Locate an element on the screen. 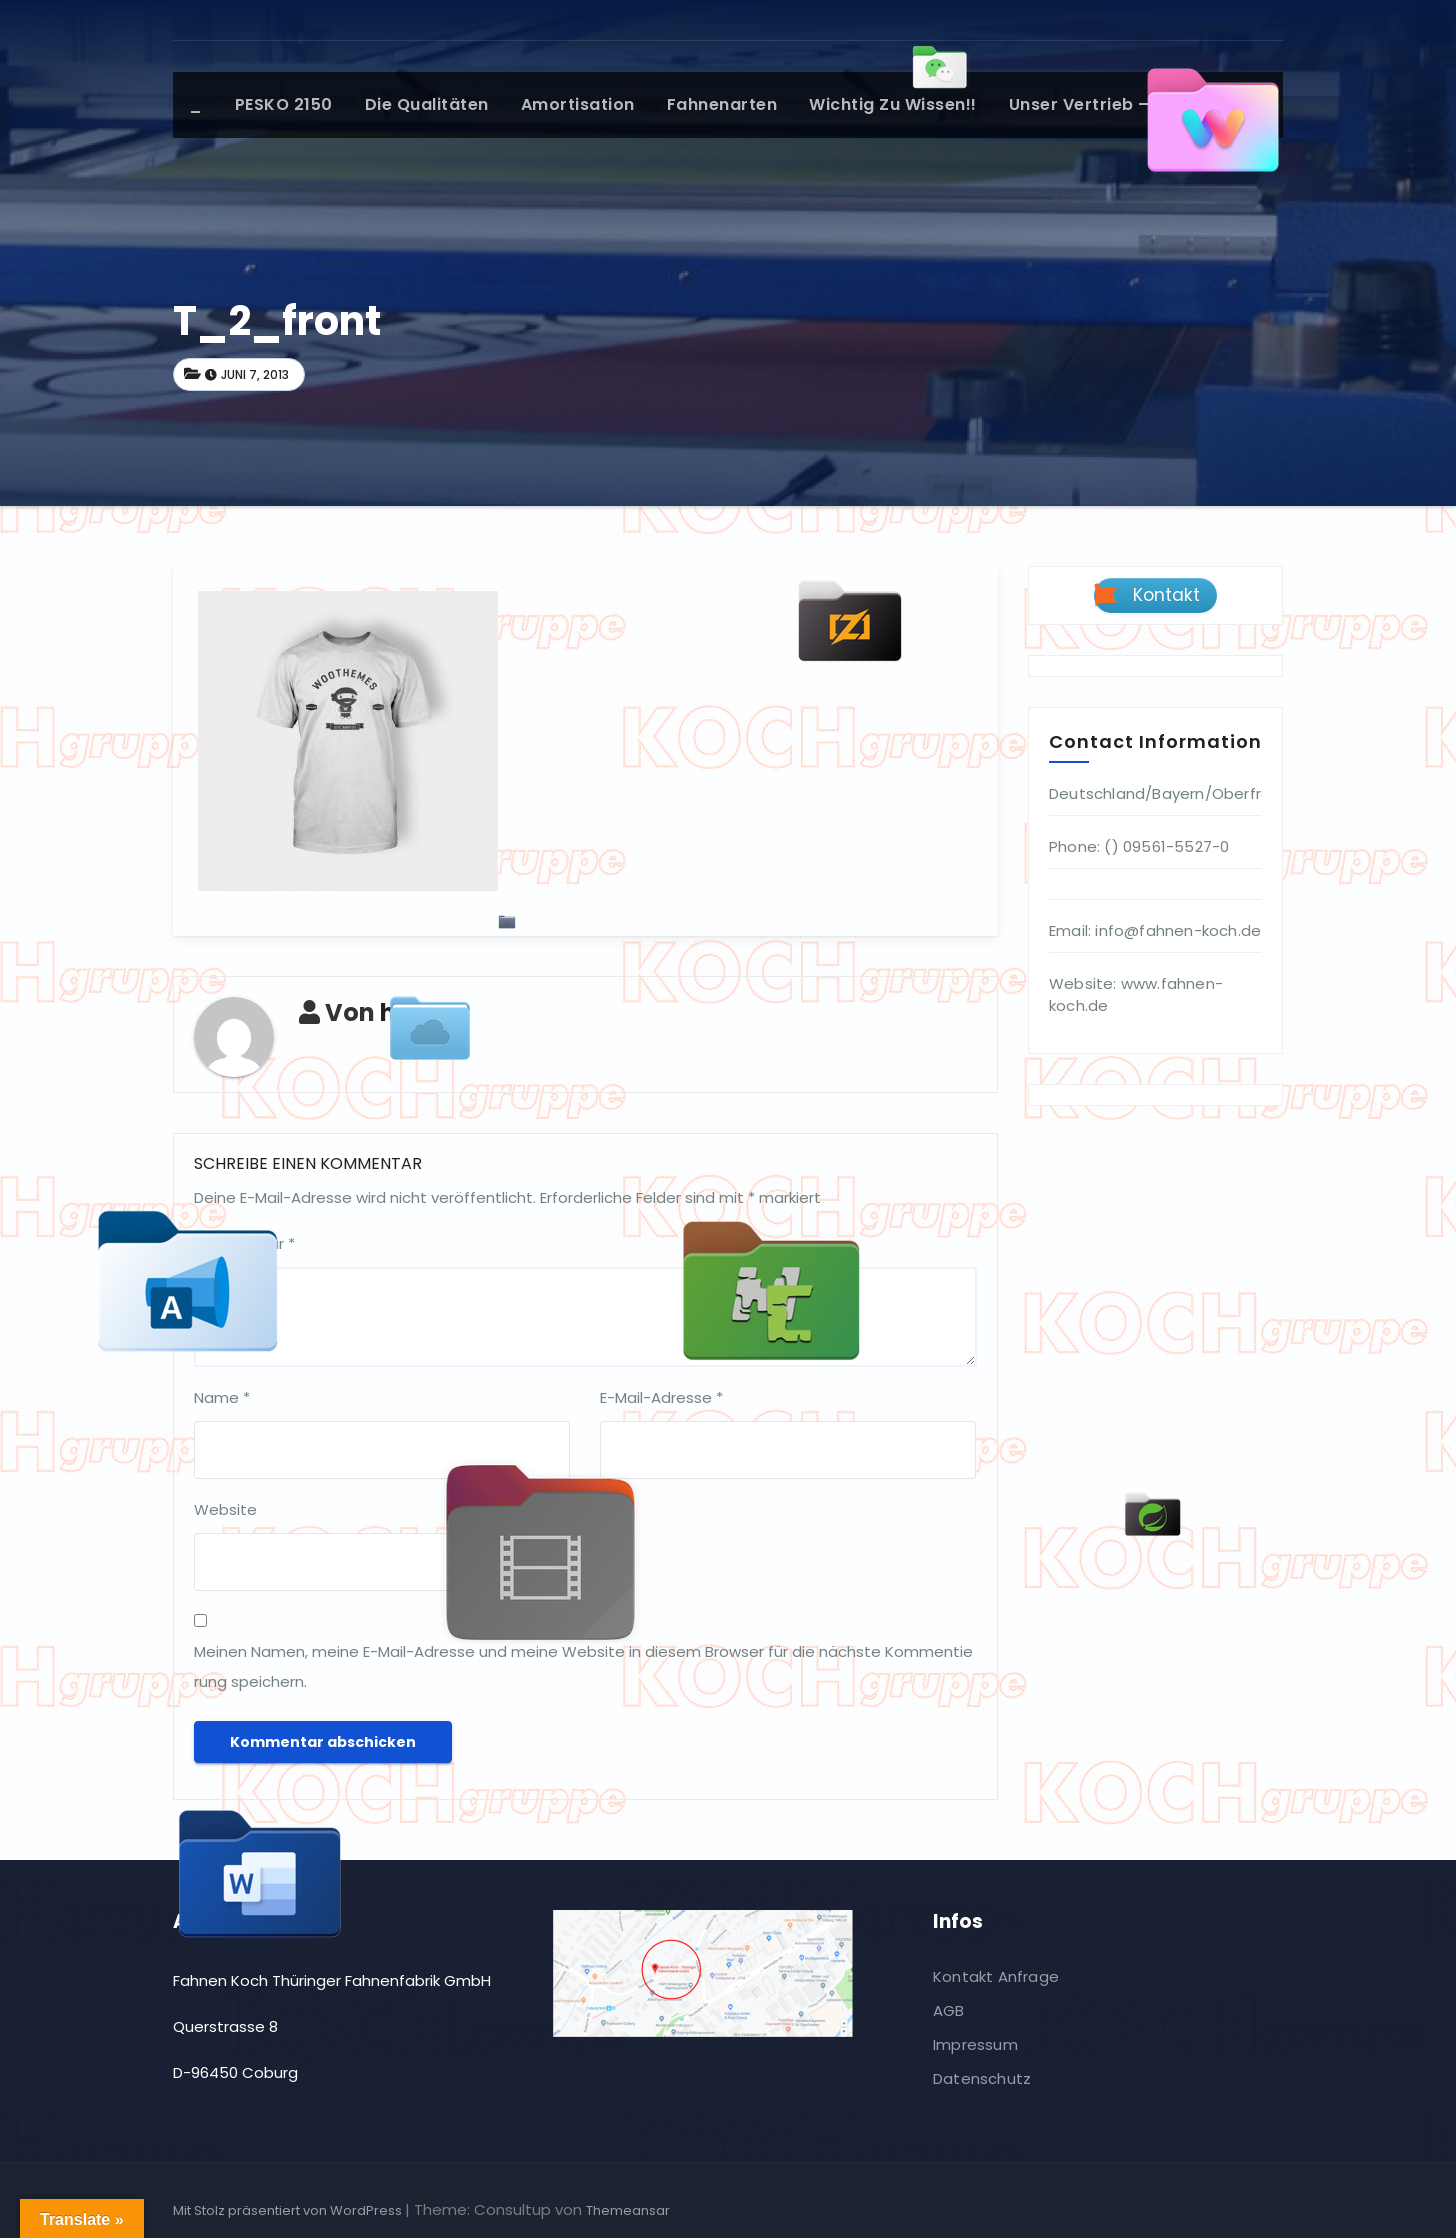 Image resolution: width=1456 pixels, height=2238 pixels. open your videos folder is located at coordinates (540, 1552).